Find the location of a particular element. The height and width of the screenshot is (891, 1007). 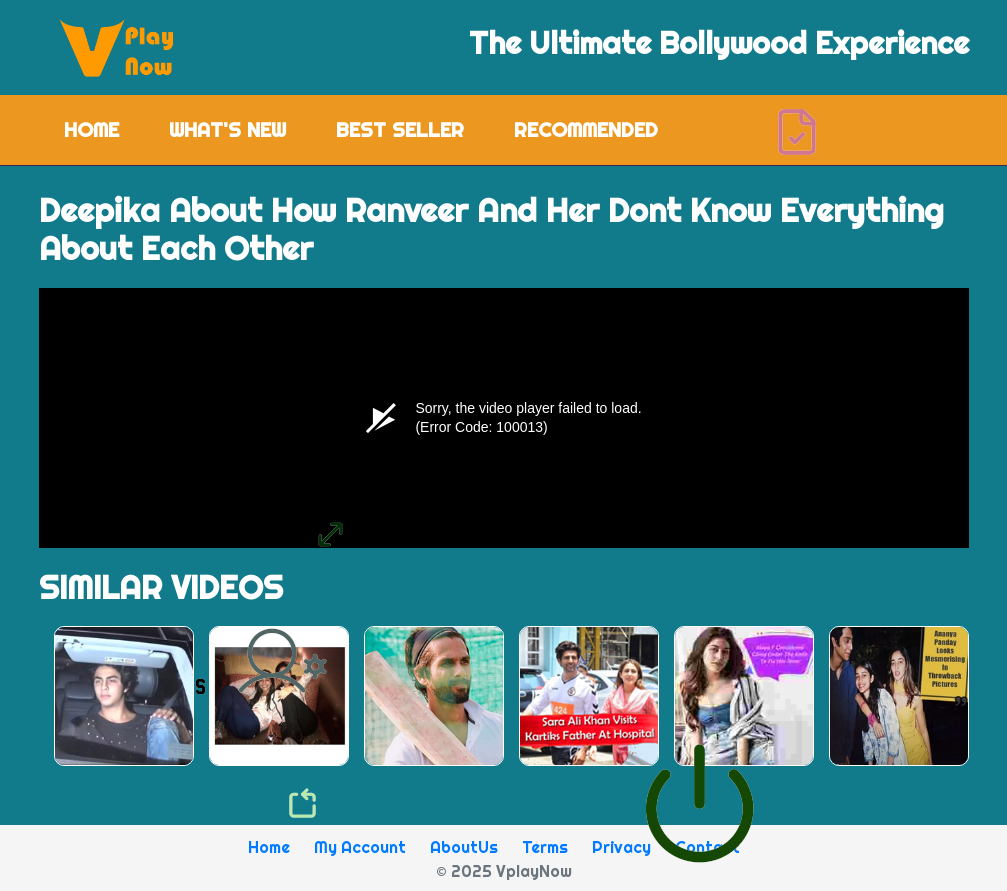

turn device on or off is located at coordinates (699, 803).